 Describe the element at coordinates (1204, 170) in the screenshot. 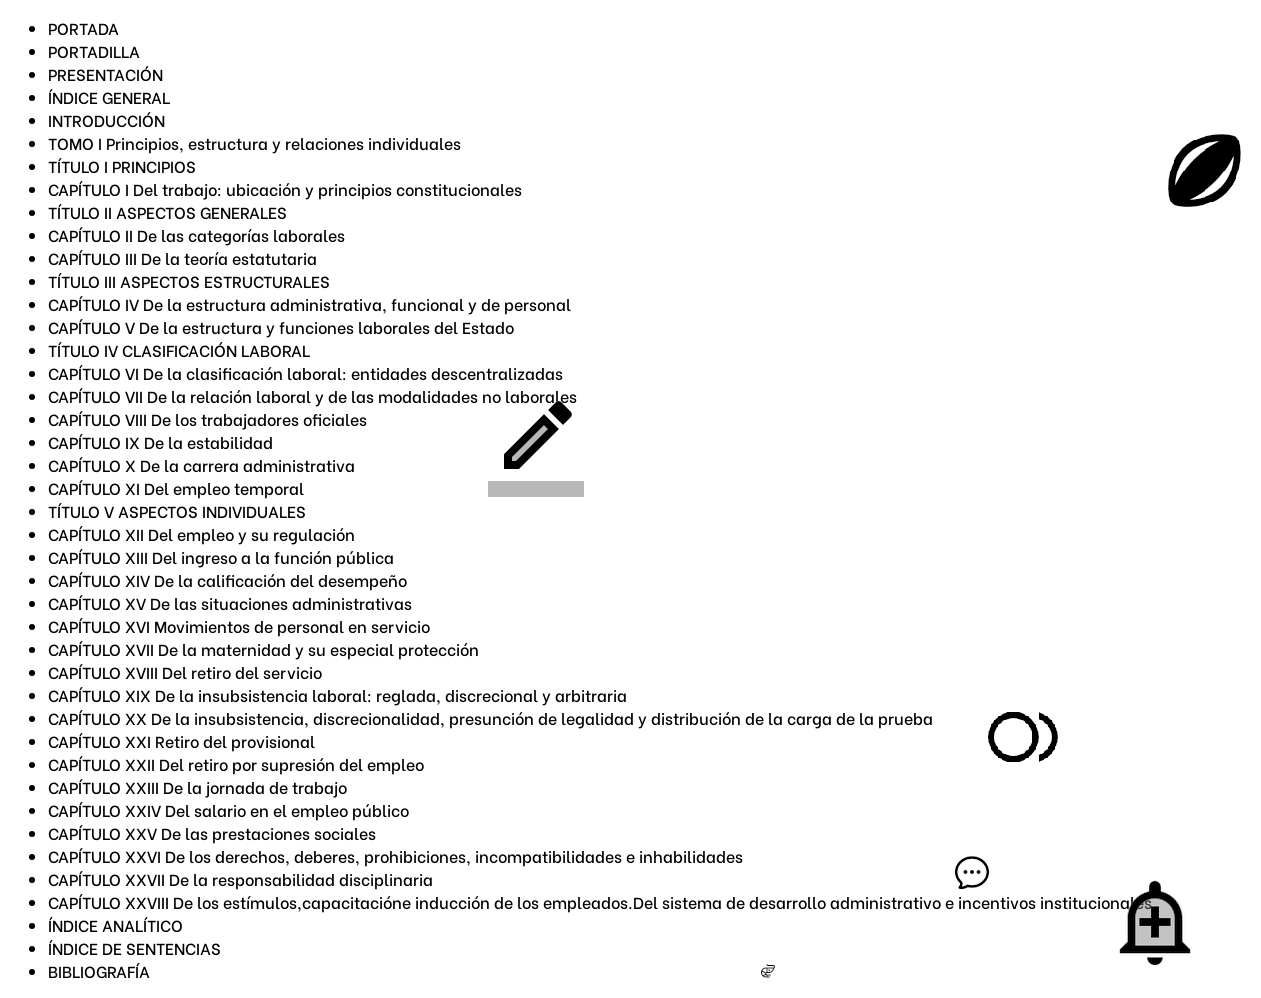

I see `view rugby sports content` at that location.